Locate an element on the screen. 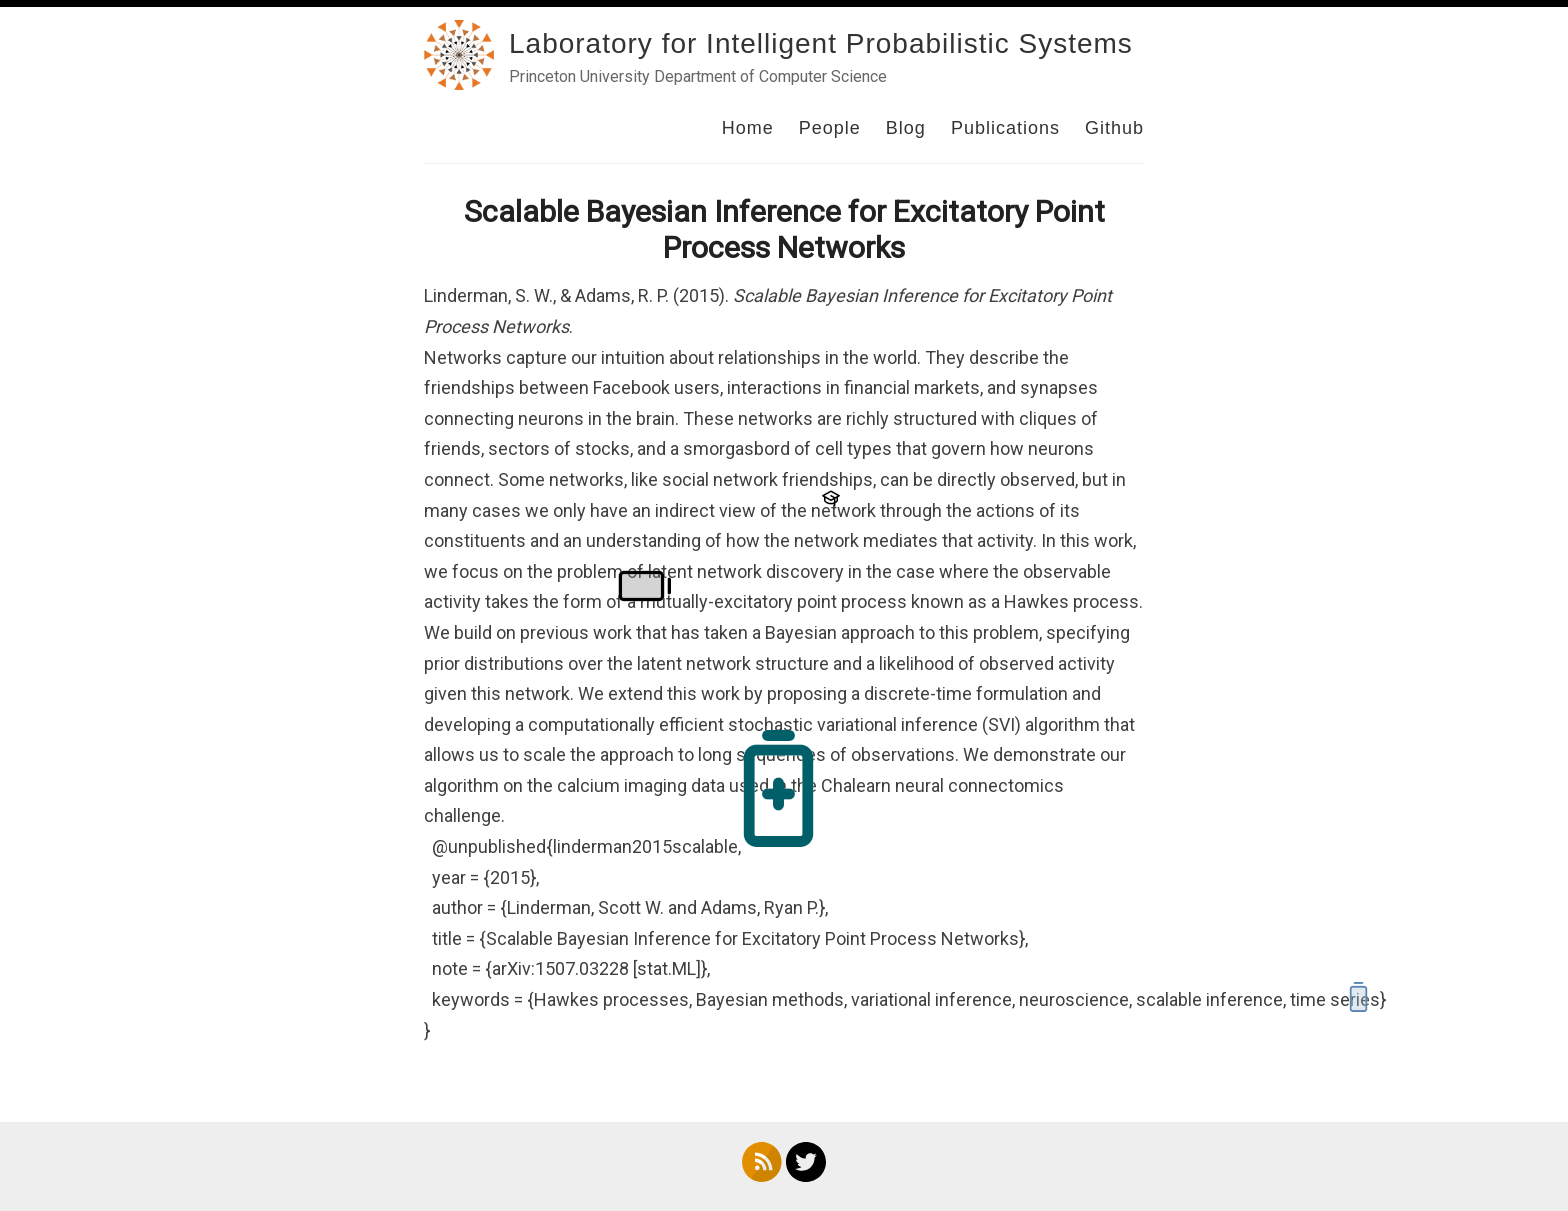  indicates battery is completely drained is located at coordinates (1358, 997).